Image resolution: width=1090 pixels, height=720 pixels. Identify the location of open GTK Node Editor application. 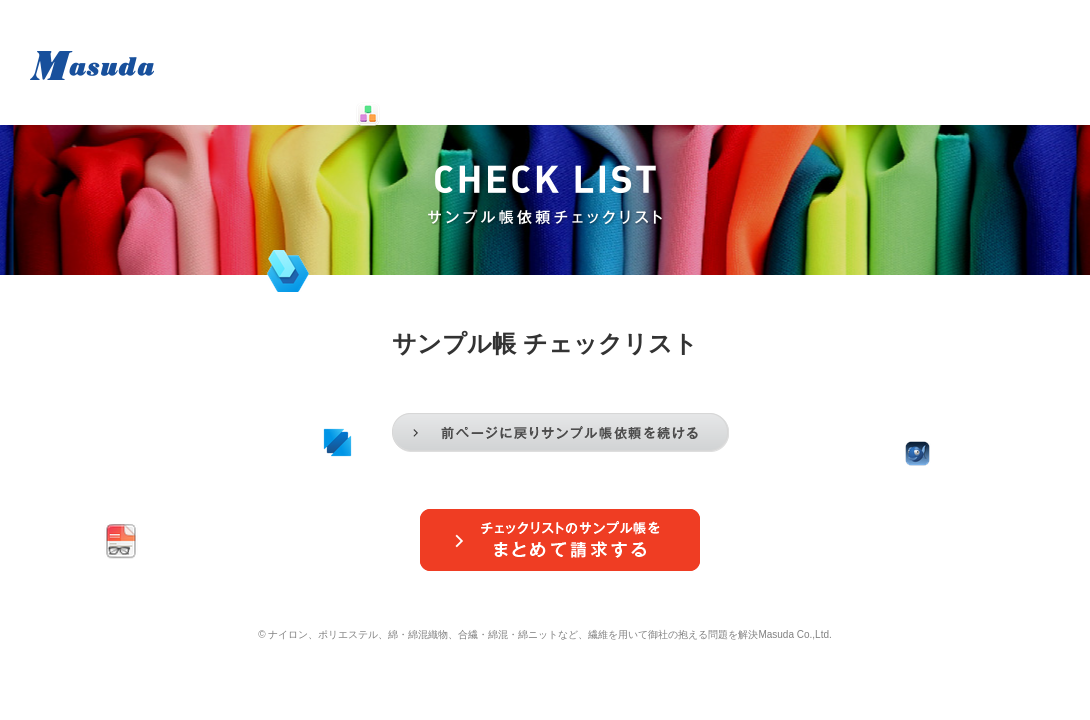
(368, 114).